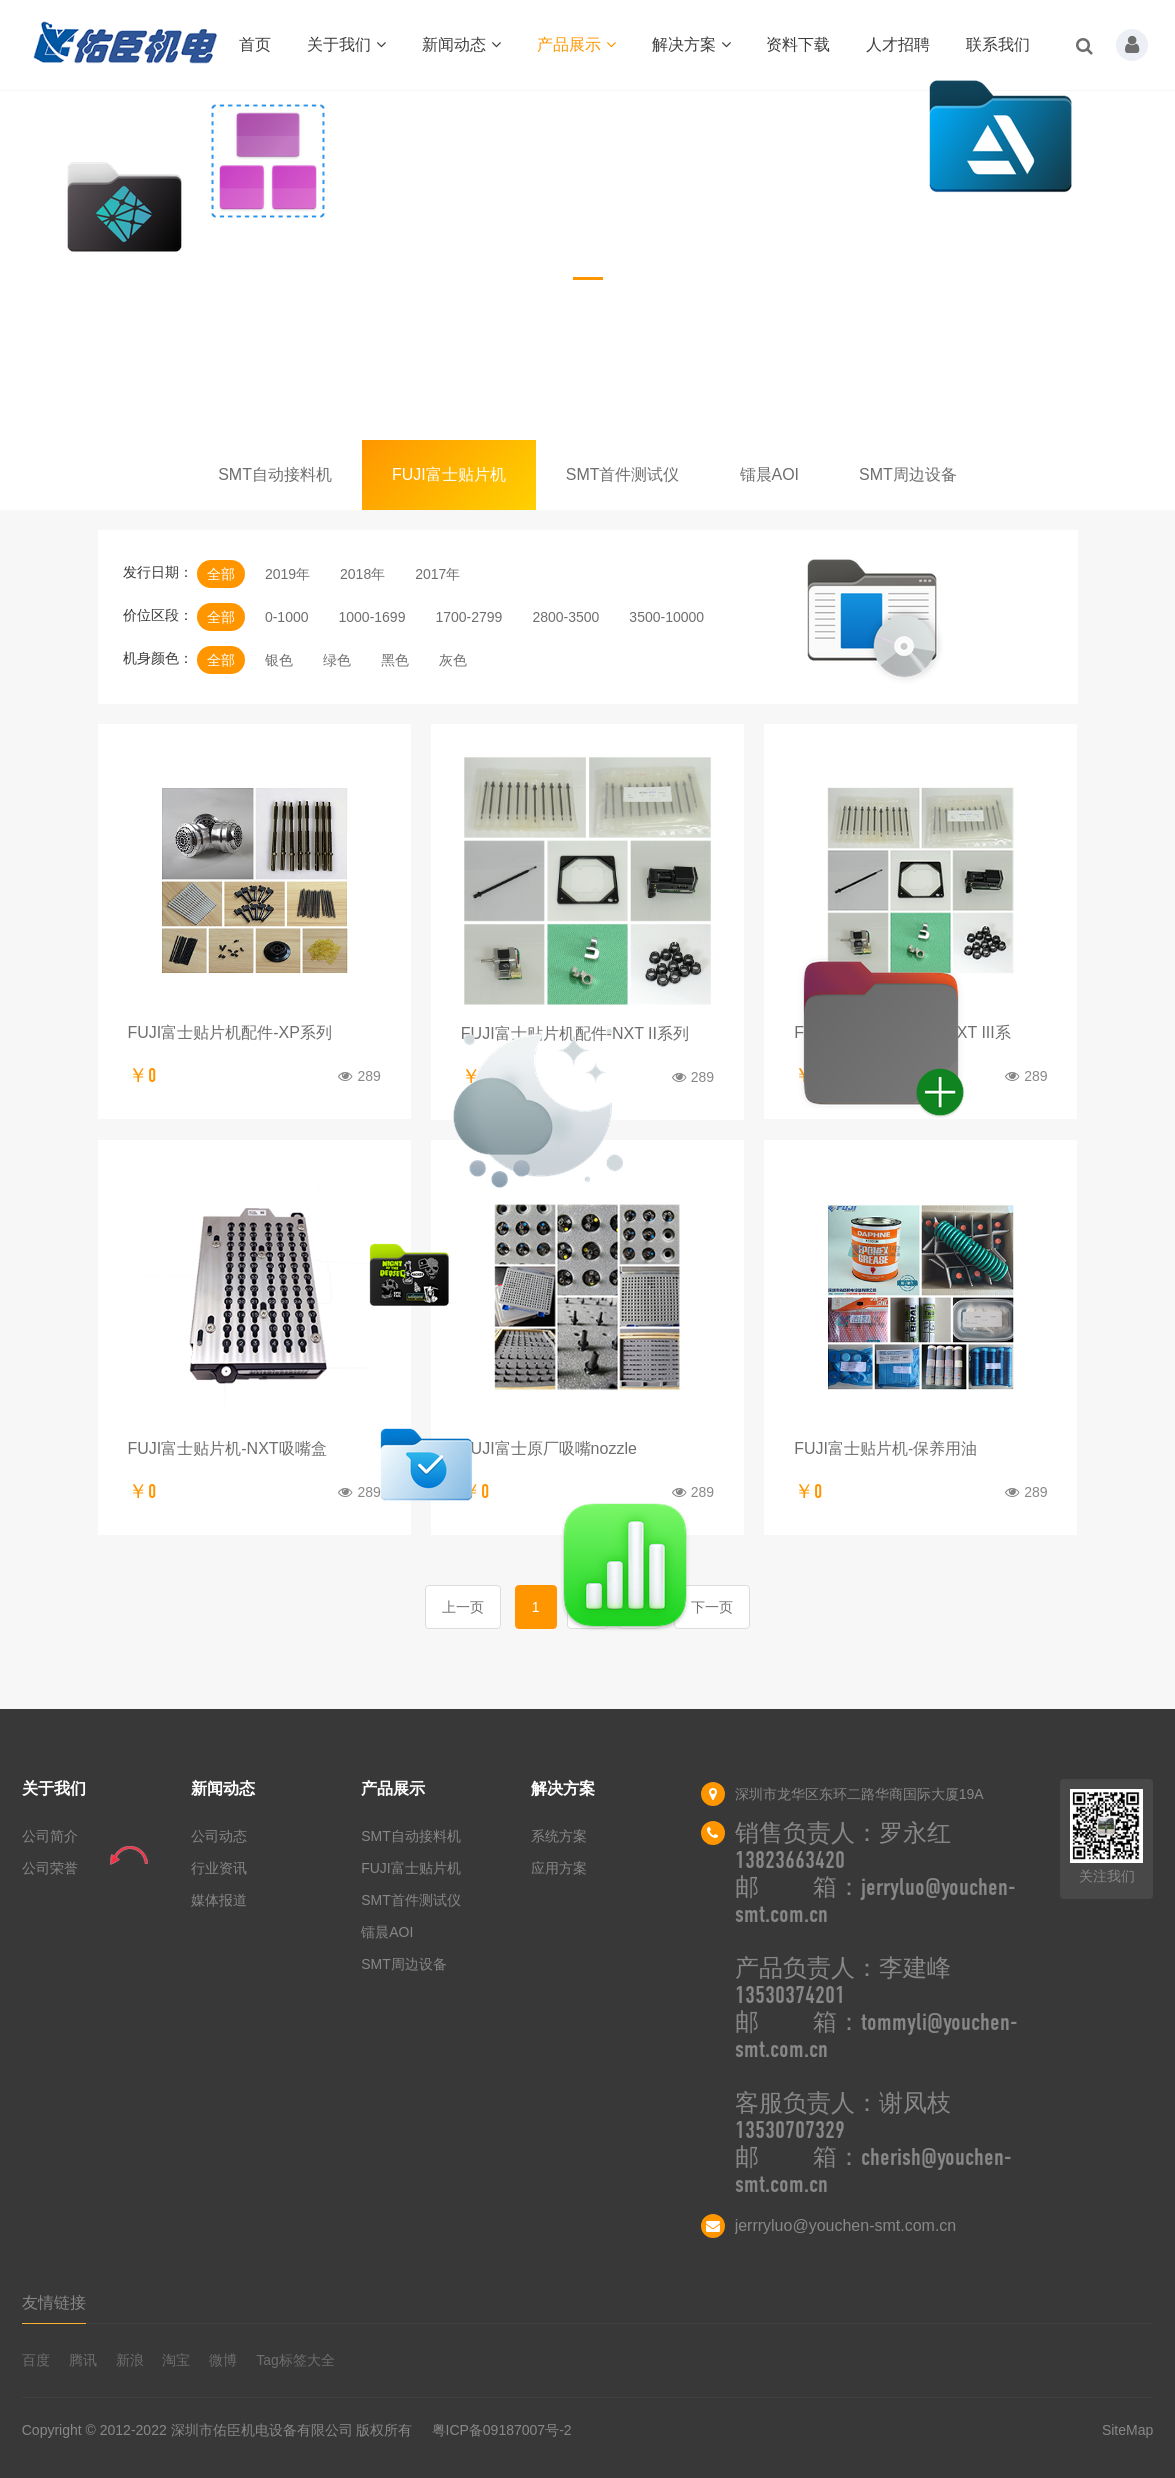 This screenshot has width=1175, height=2478. I want to click on select all items in the current view, so click(268, 161).